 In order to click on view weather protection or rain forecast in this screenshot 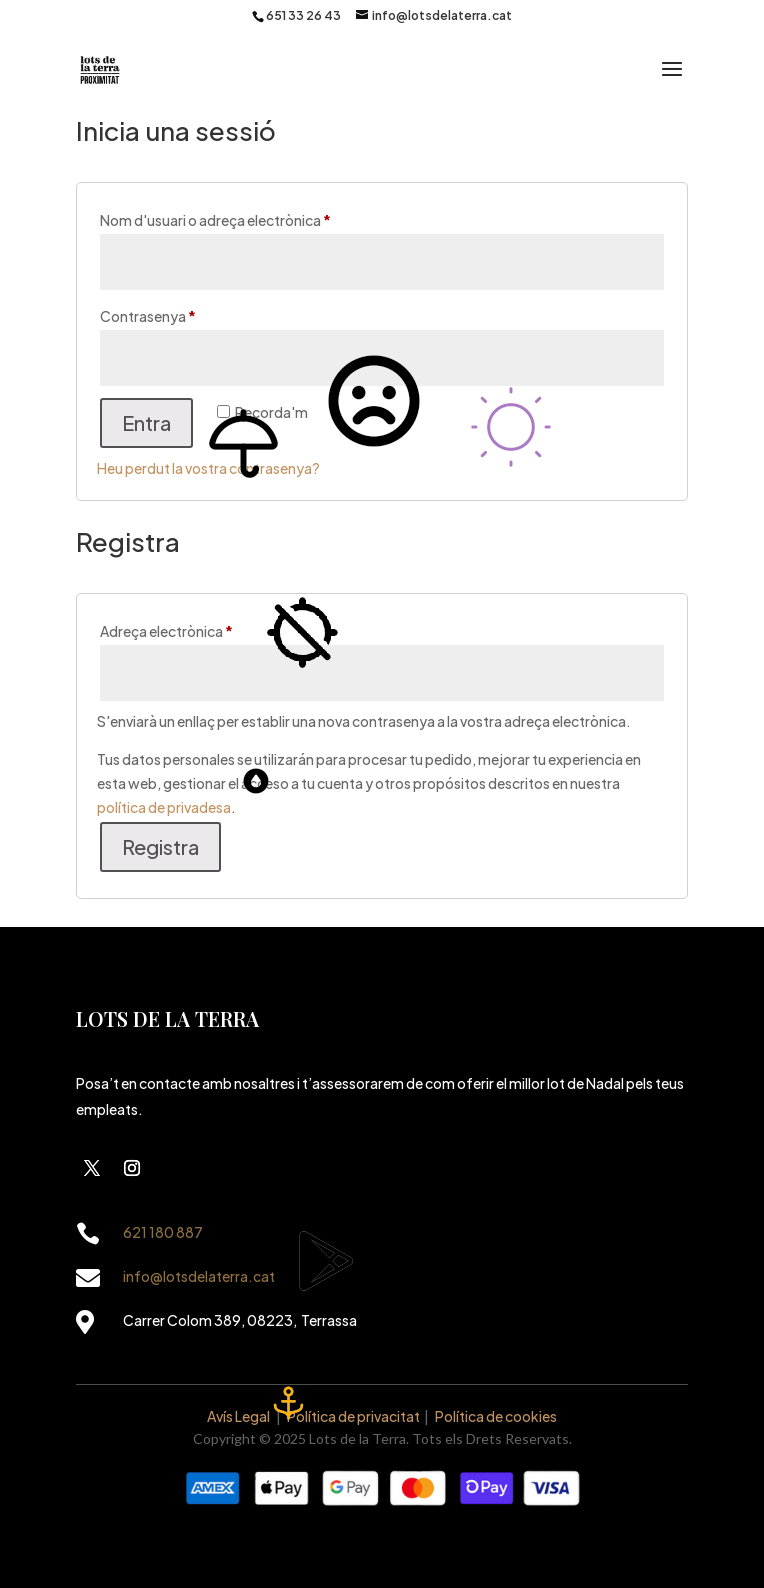, I will do `click(243, 443)`.